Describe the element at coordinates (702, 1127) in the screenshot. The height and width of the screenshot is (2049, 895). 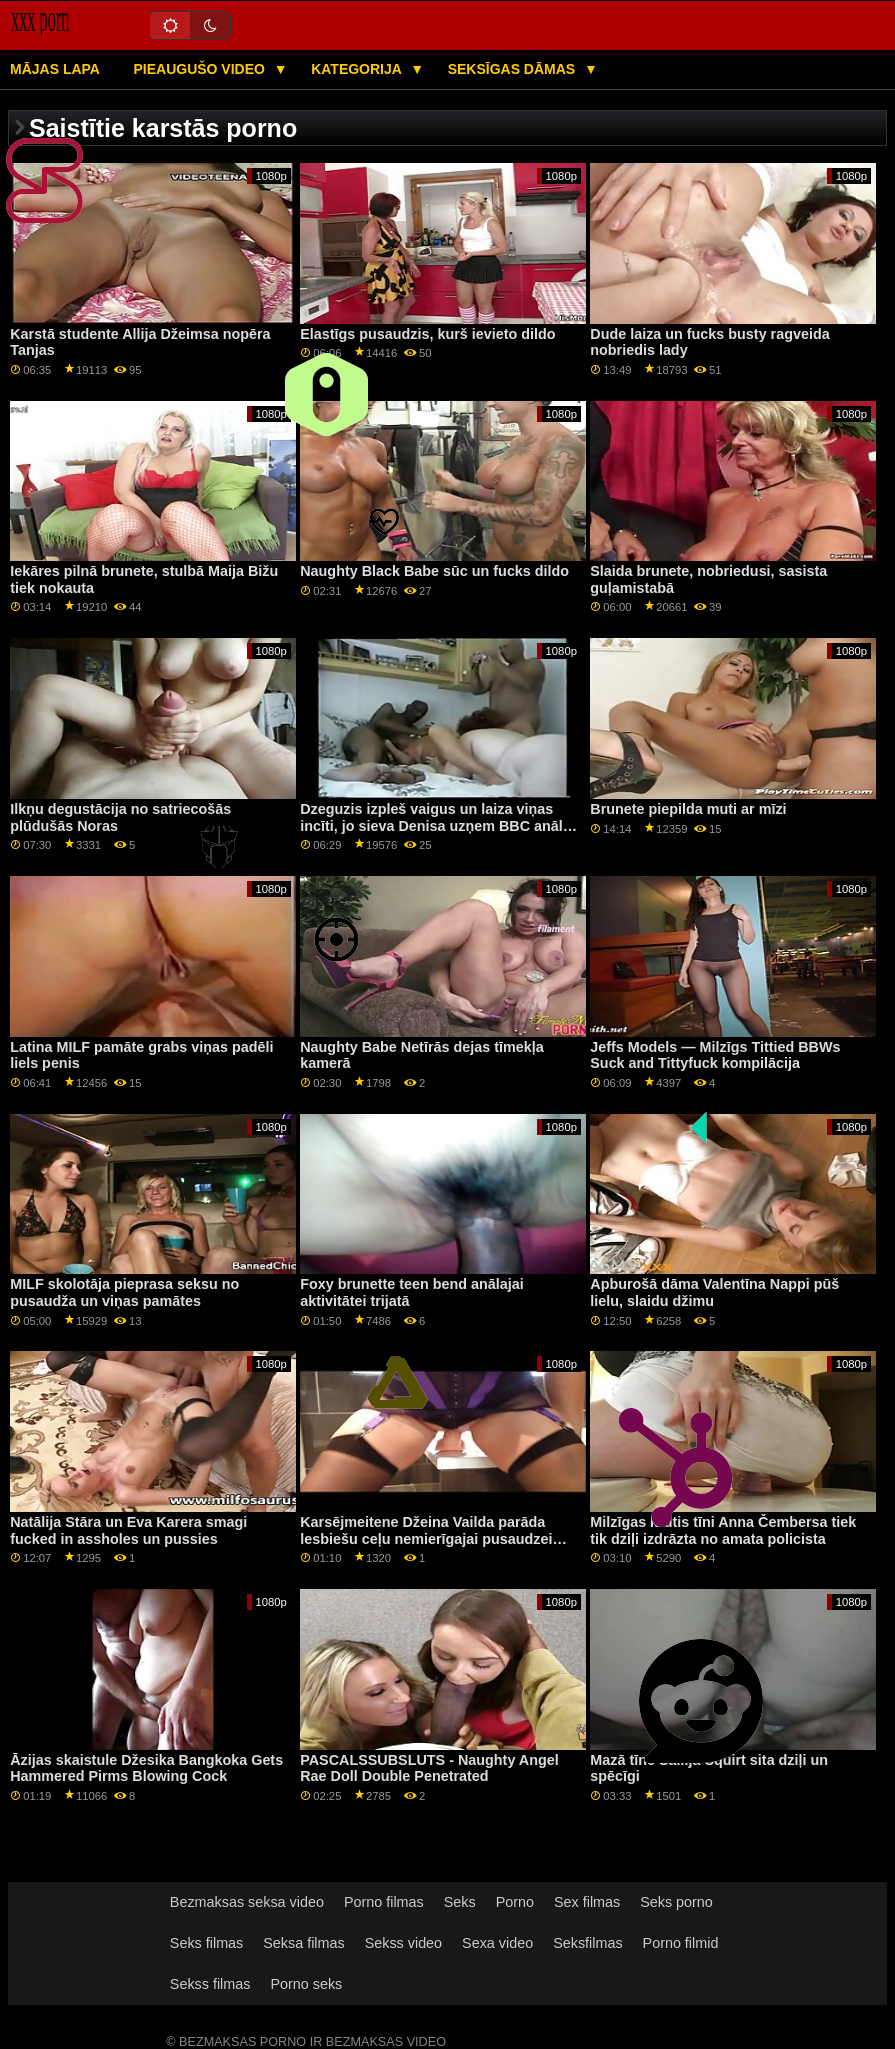
I see `navigate to the previous item` at that location.